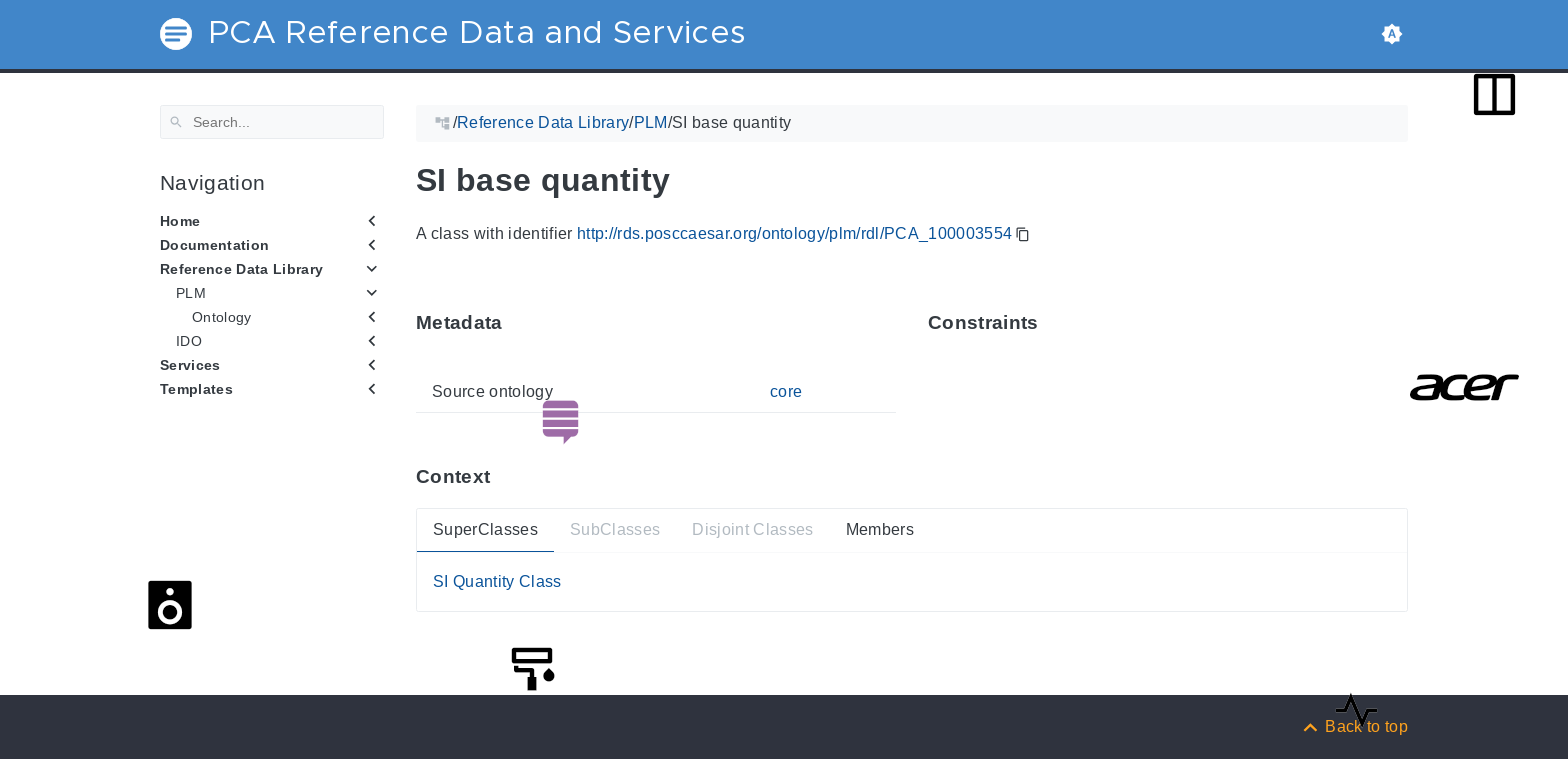 The width and height of the screenshot is (1568, 759). I want to click on acer brand logo, so click(1464, 387).